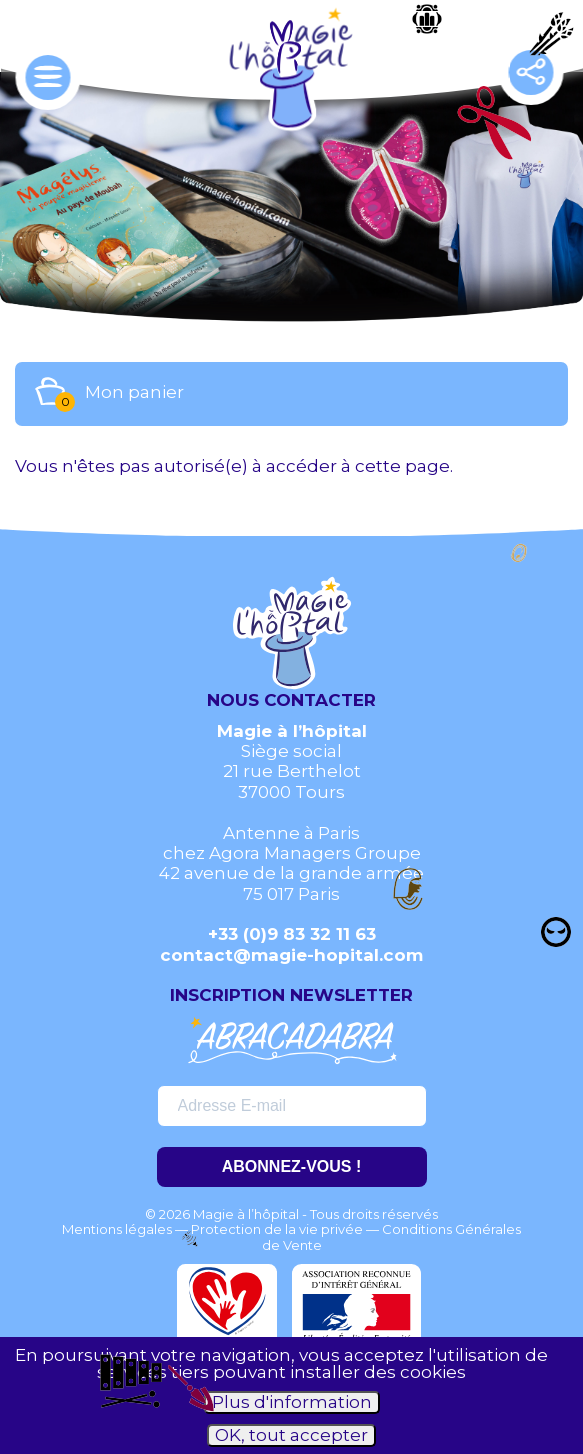  I want to click on view global analytics or statistics, so click(427, 19).